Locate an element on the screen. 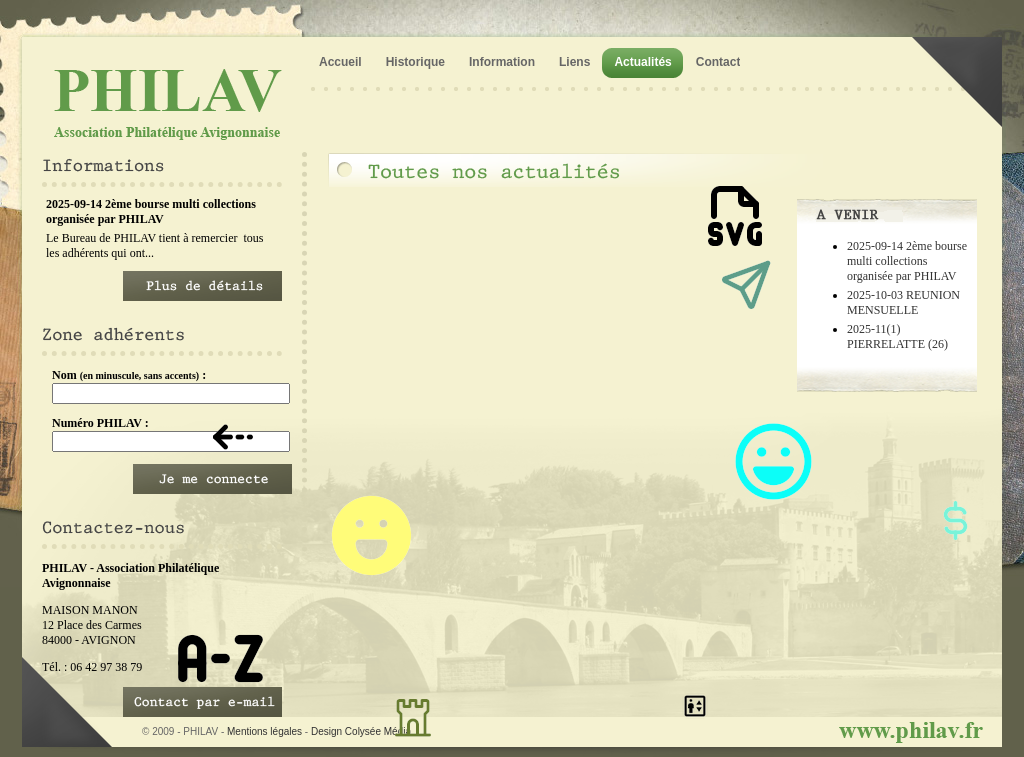 This screenshot has width=1024, height=757. rate your experience positively is located at coordinates (371, 535).